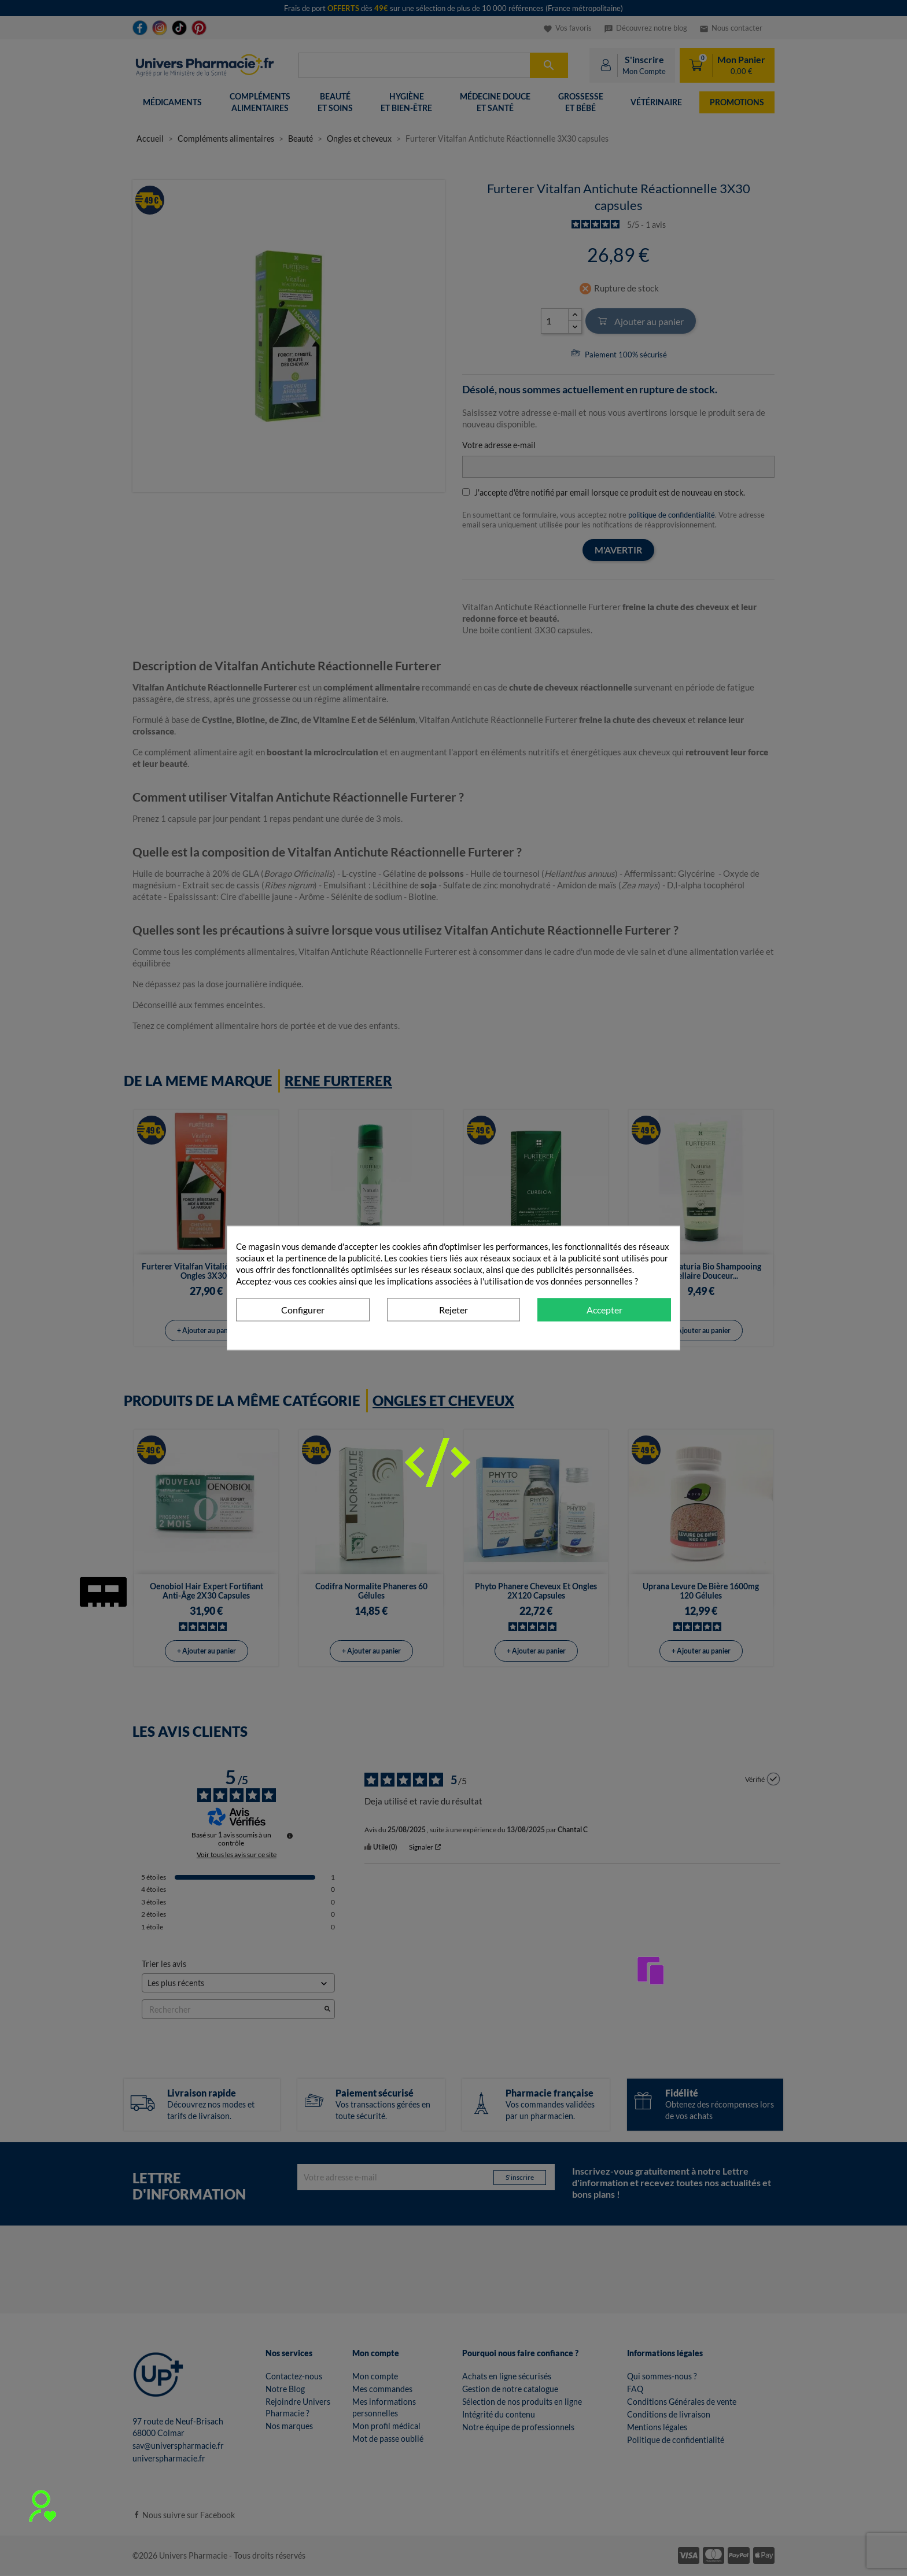 Image resolution: width=907 pixels, height=2576 pixels. I want to click on view your favorite contacts, so click(41, 2507).